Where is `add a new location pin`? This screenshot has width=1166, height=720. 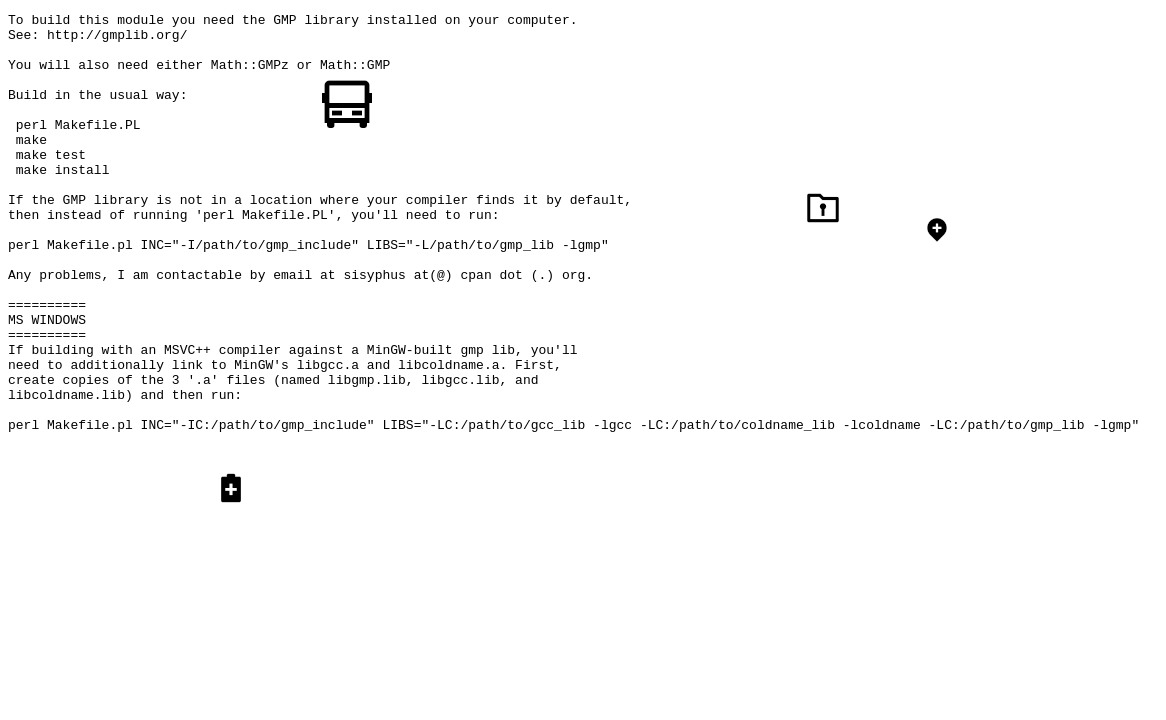 add a new location pin is located at coordinates (937, 229).